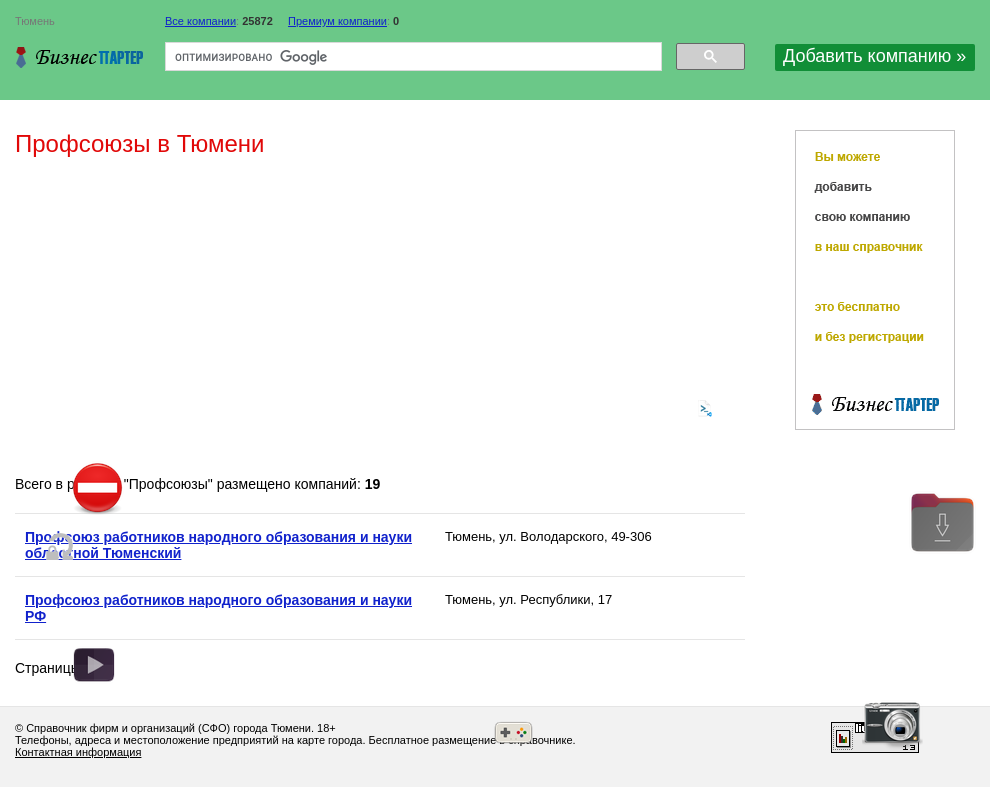 The height and width of the screenshot is (787, 990). I want to click on indicates an error or critical issue has occurred, so click(98, 488).